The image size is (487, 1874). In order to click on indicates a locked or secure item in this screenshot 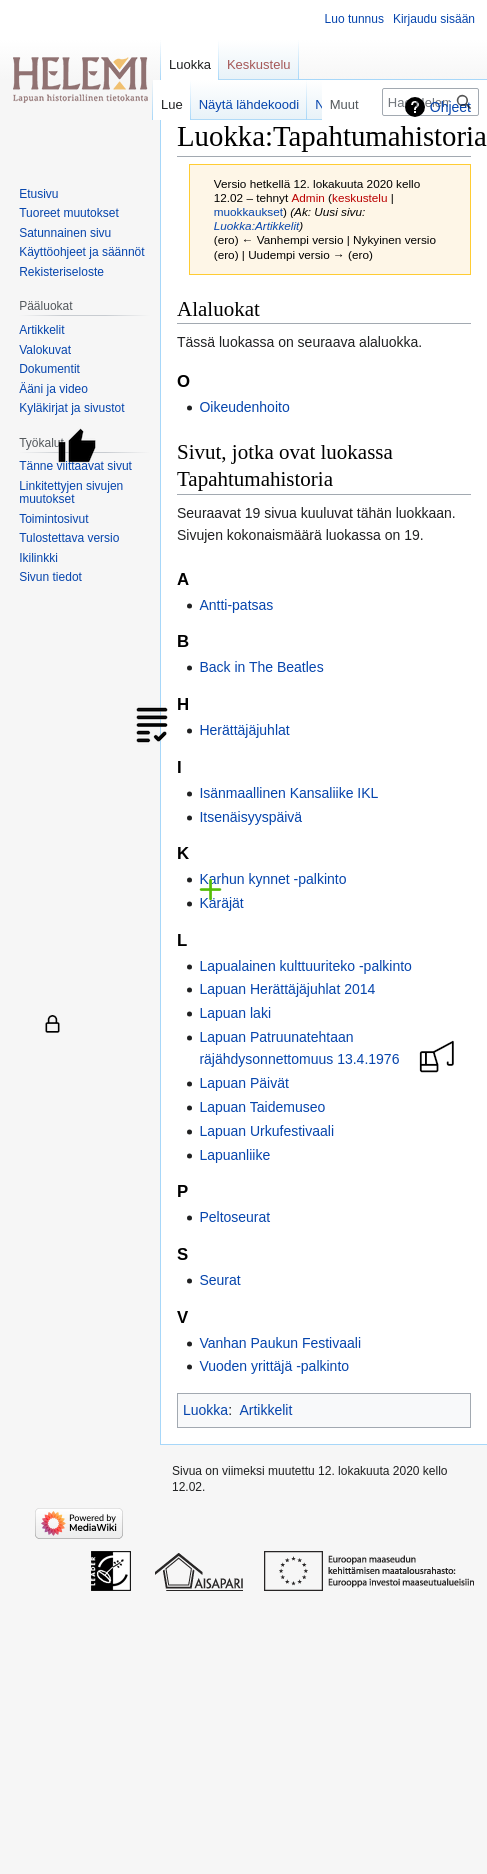, I will do `click(52, 1024)`.